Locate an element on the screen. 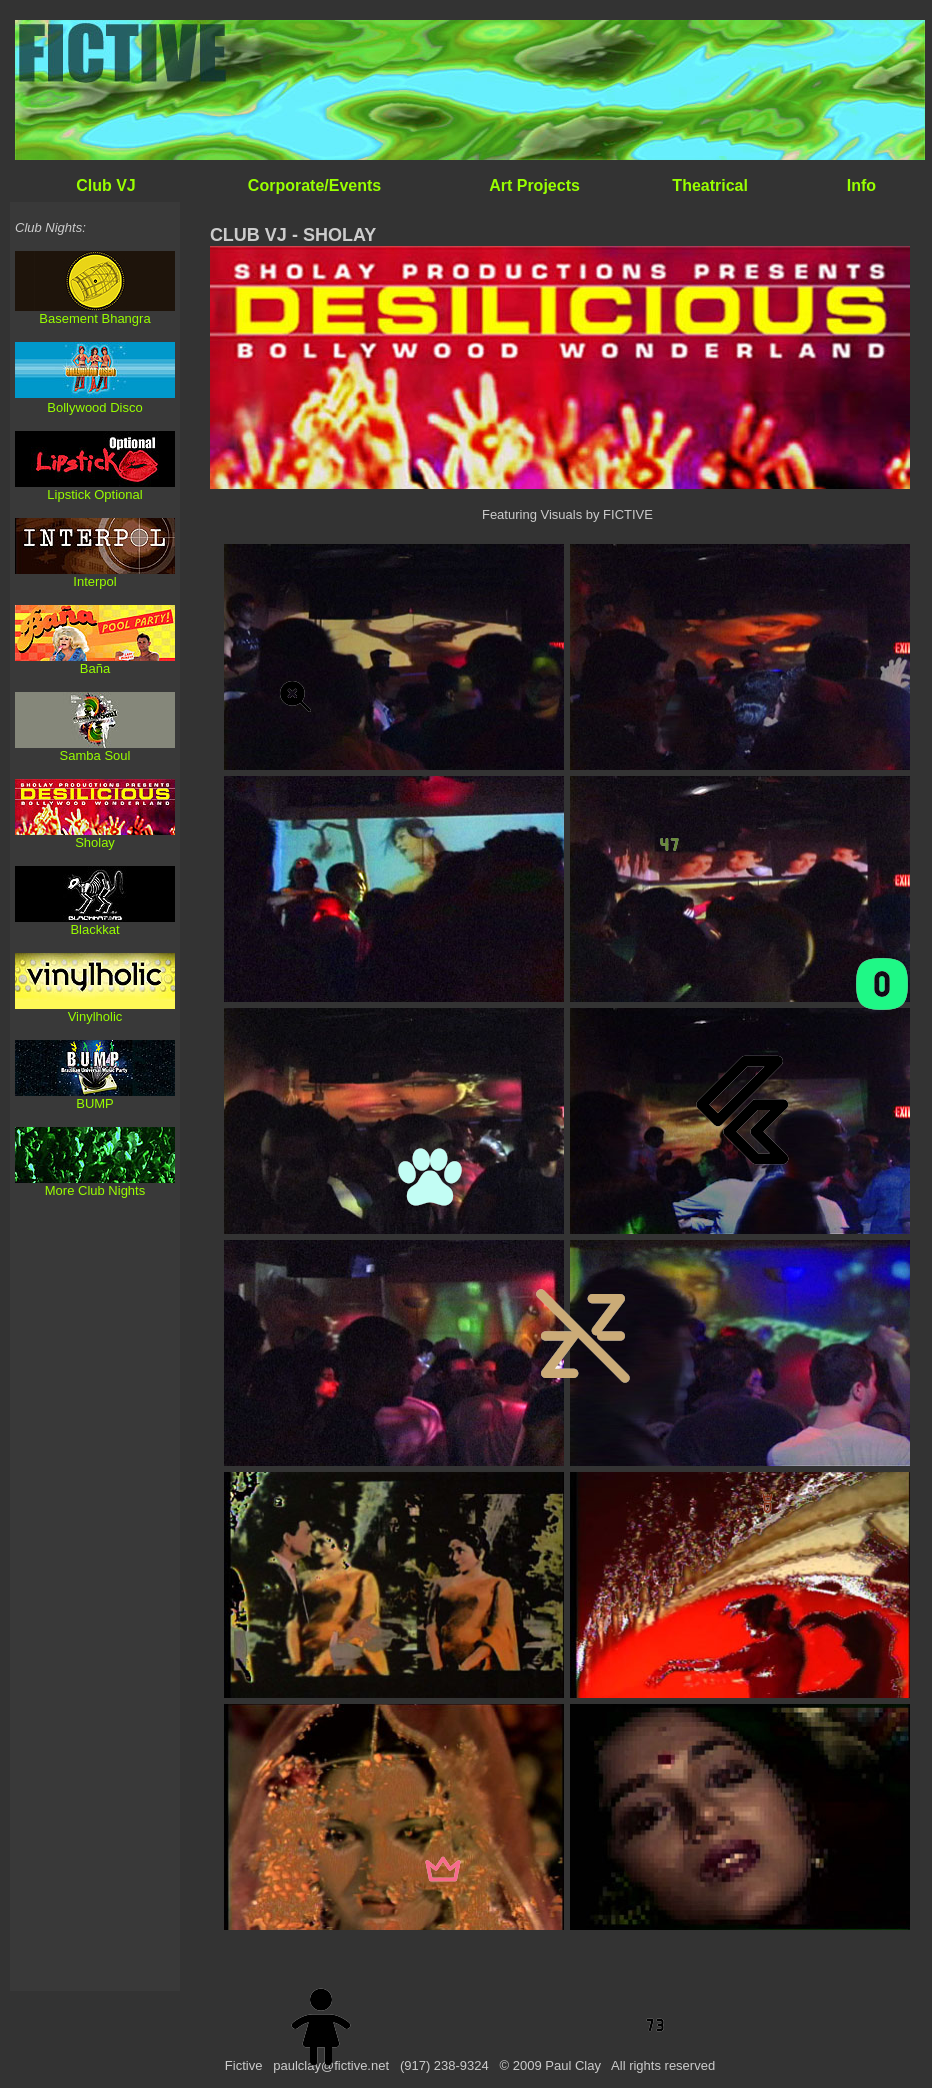 Image resolution: width=932 pixels, height=2088 pixels. access pet-related features or settings is located at coordinates (430, 1177).